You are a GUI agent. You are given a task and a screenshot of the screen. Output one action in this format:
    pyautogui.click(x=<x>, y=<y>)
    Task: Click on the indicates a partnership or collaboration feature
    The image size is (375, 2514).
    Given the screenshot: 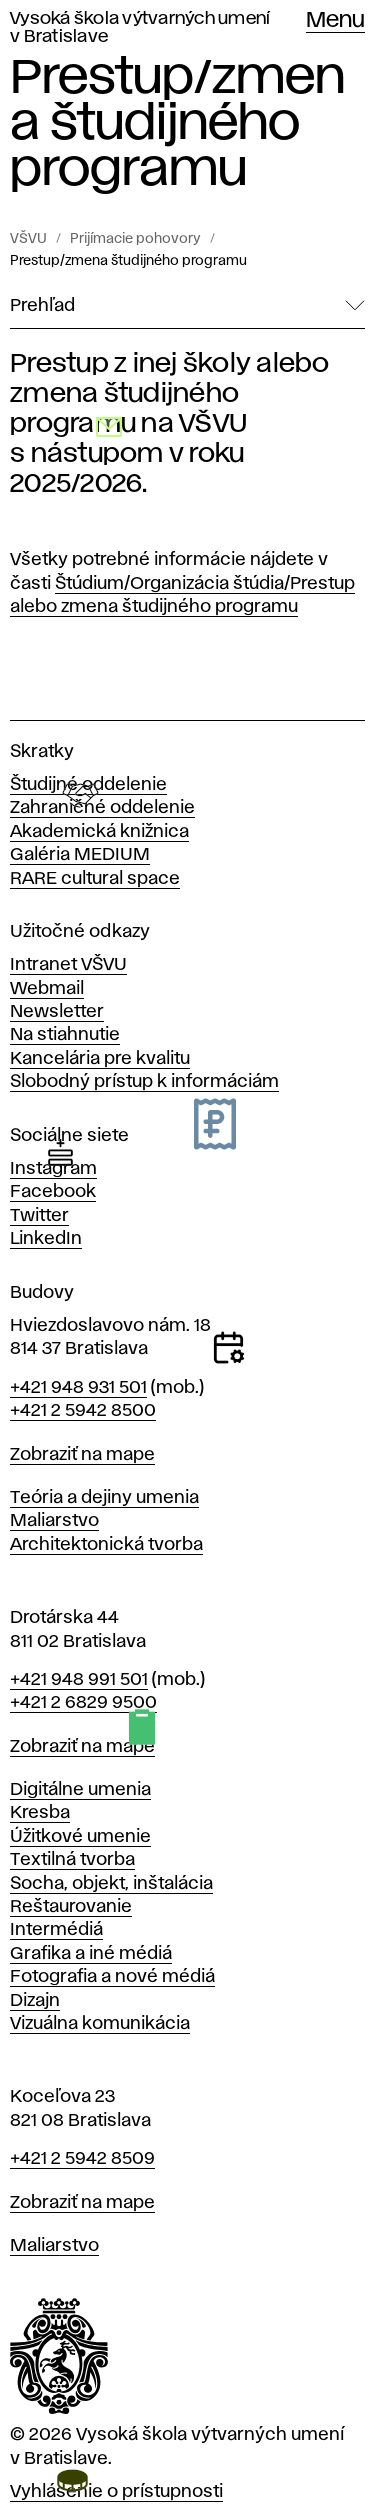 What is the action you would take?
    pyautogui.click(x=80, y=794)
    